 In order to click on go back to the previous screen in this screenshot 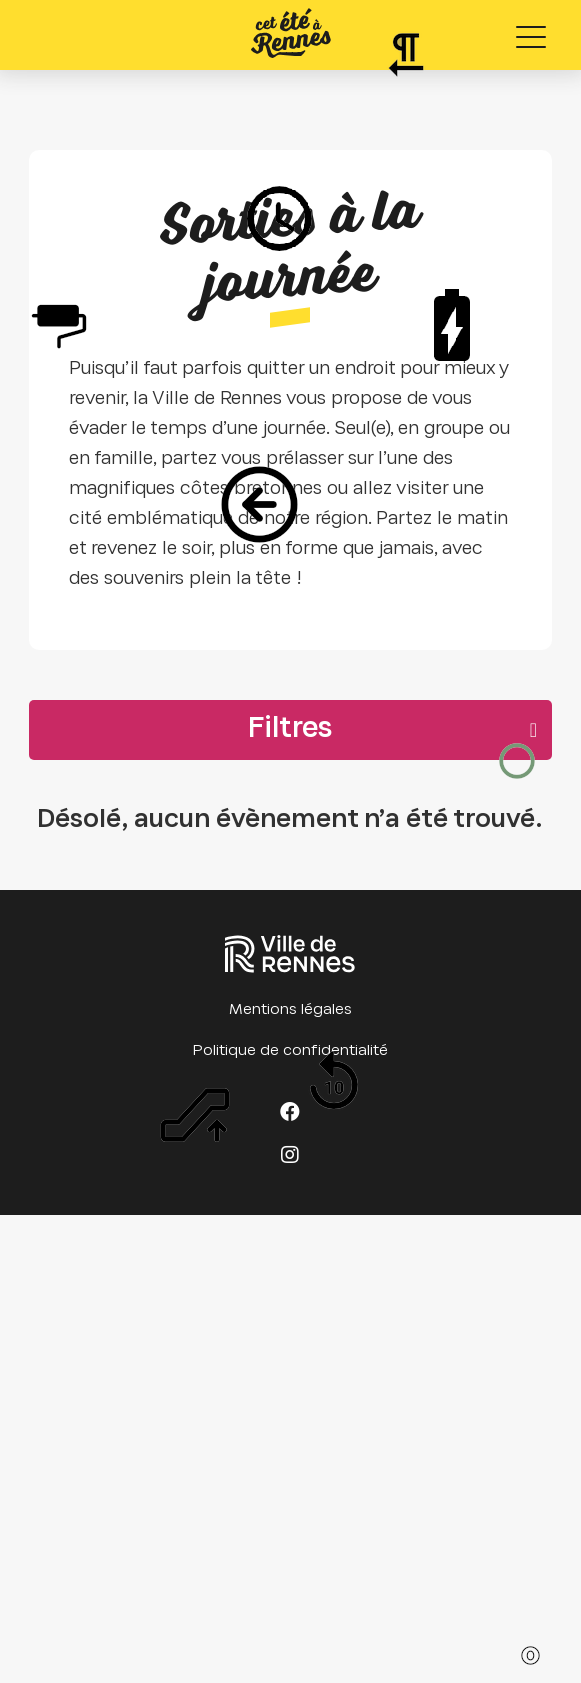, I will do `click(259, 504)`.